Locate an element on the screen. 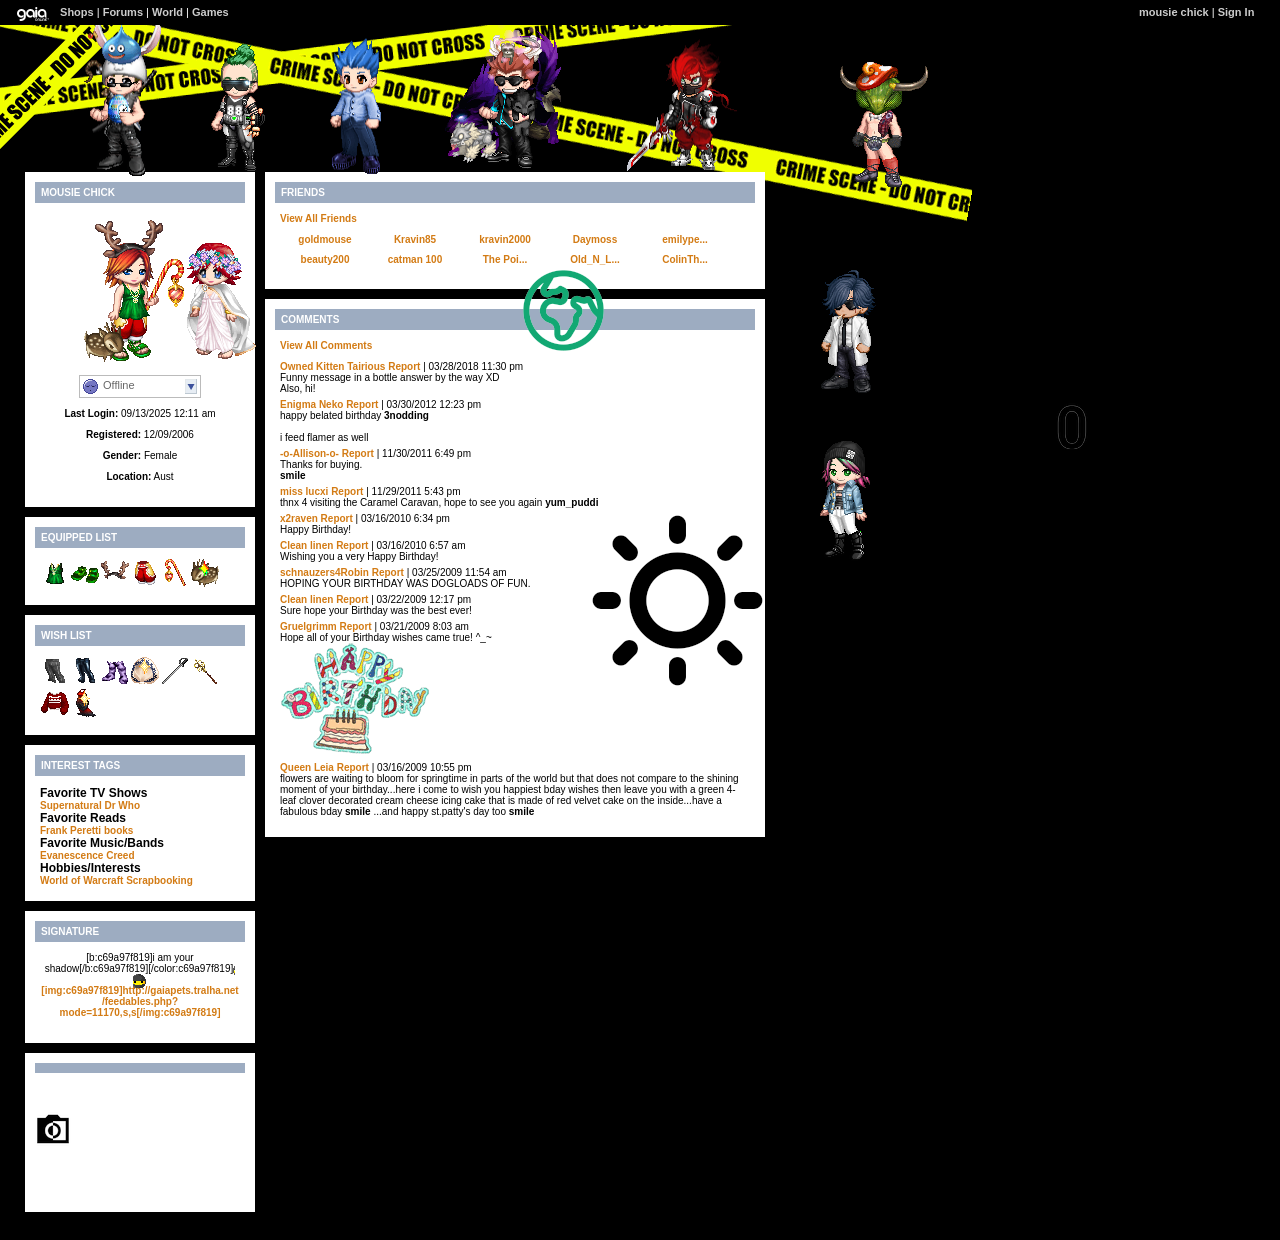 The width and height of the screenshot is (1280, 1240). apply black and white filter to photo is located at coordinates (53, 1129).